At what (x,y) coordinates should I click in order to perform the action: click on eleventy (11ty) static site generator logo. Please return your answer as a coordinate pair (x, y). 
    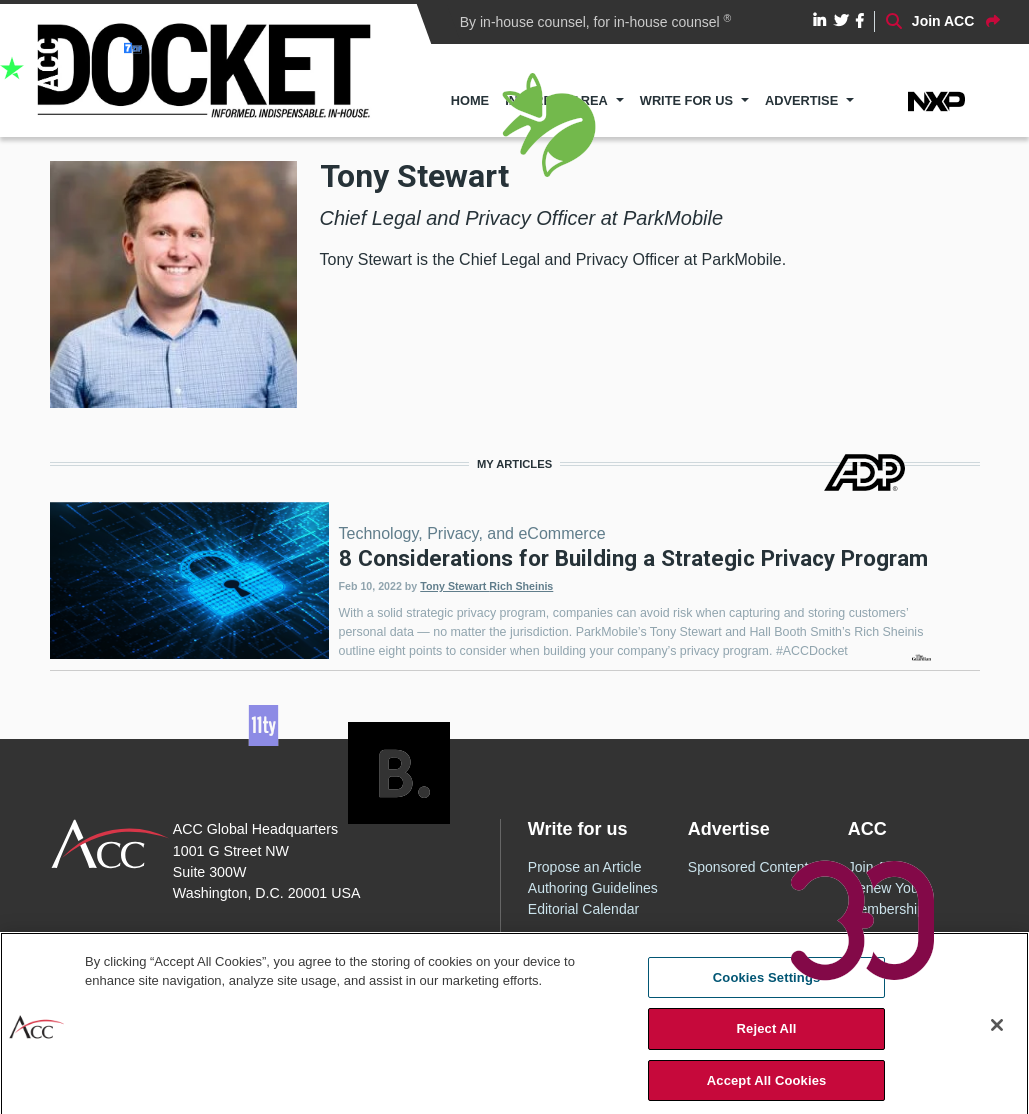
    Looking at the image, I should click on (263, 725).